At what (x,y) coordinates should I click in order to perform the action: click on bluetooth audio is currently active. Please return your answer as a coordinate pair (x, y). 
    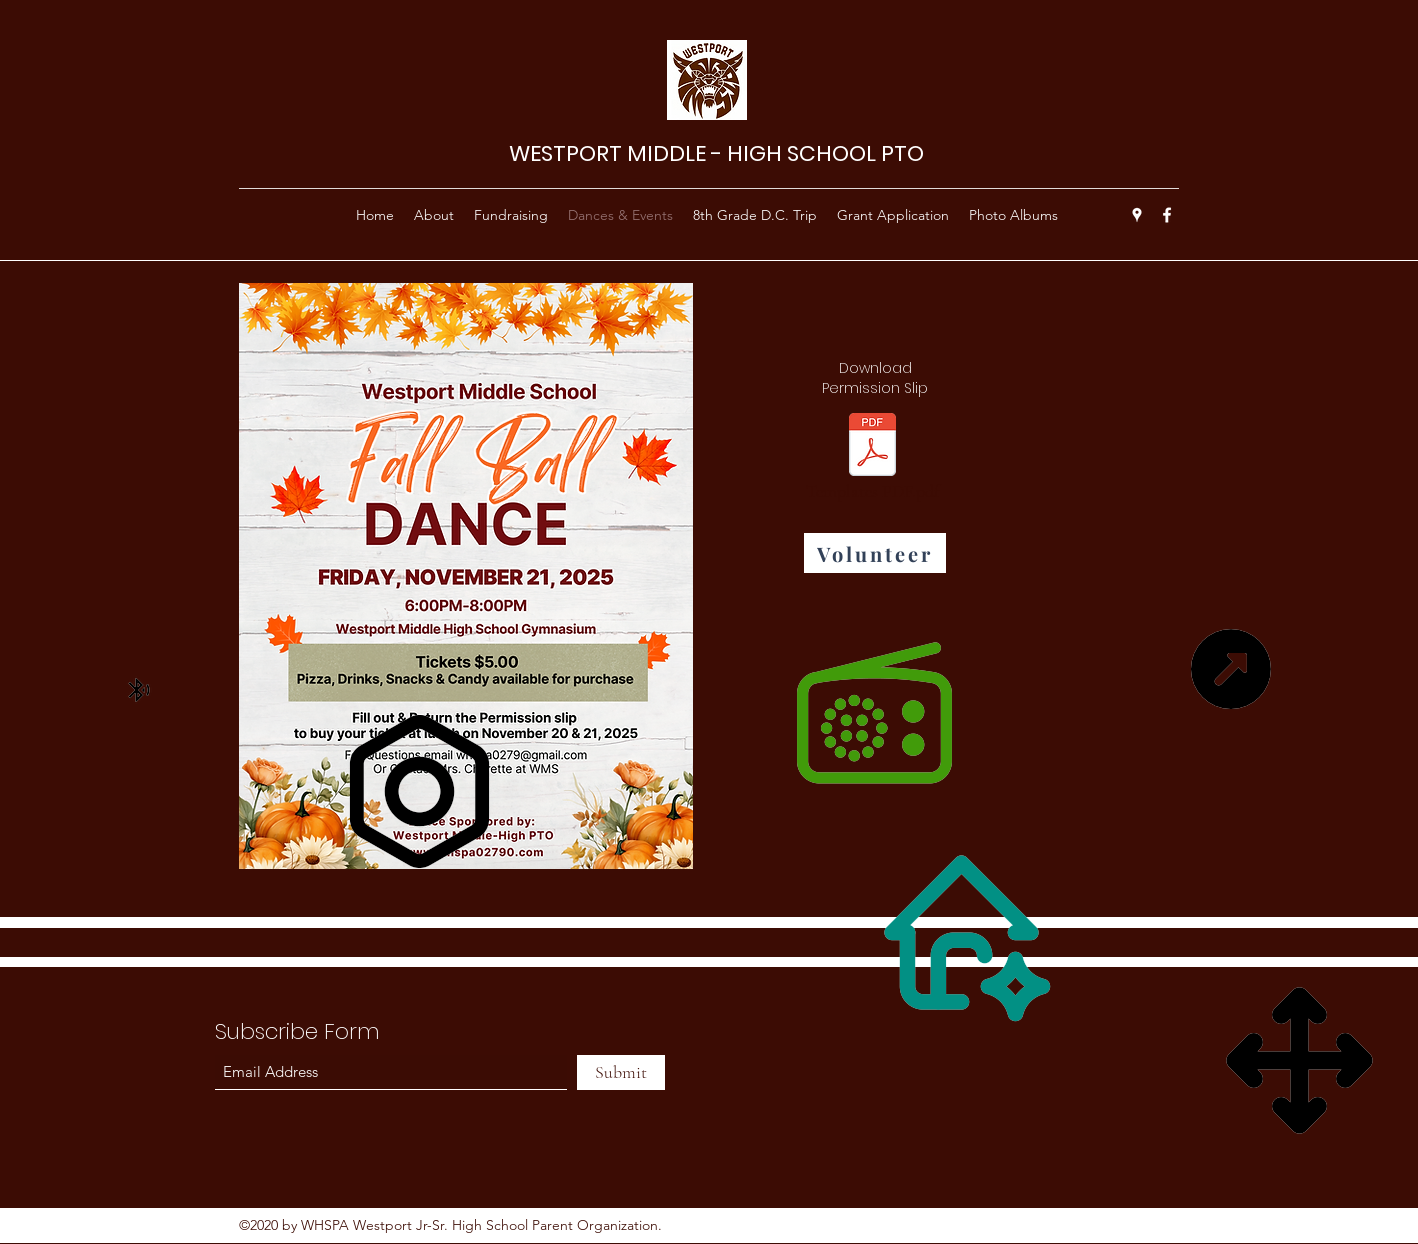
    Looking at the image, I should click on (139, 690).